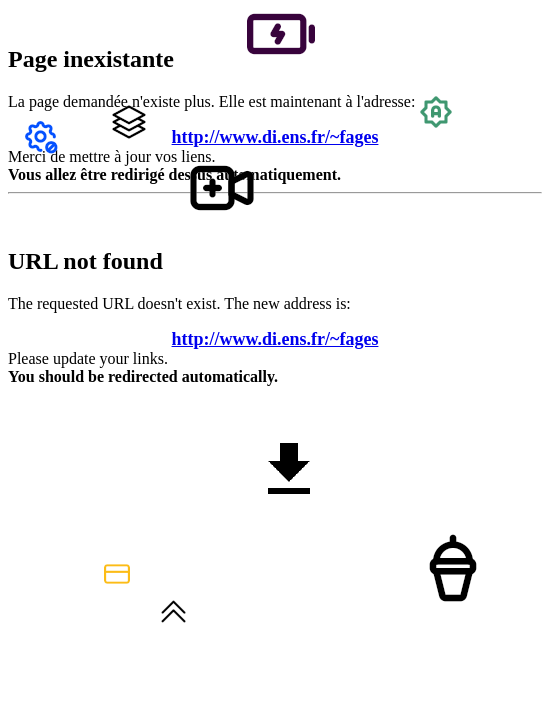 The width and height of the screenshot is (550, 720). Describe the element at coordinates (117, 574) in the screenshot. I see `manage payment methods` at that location.